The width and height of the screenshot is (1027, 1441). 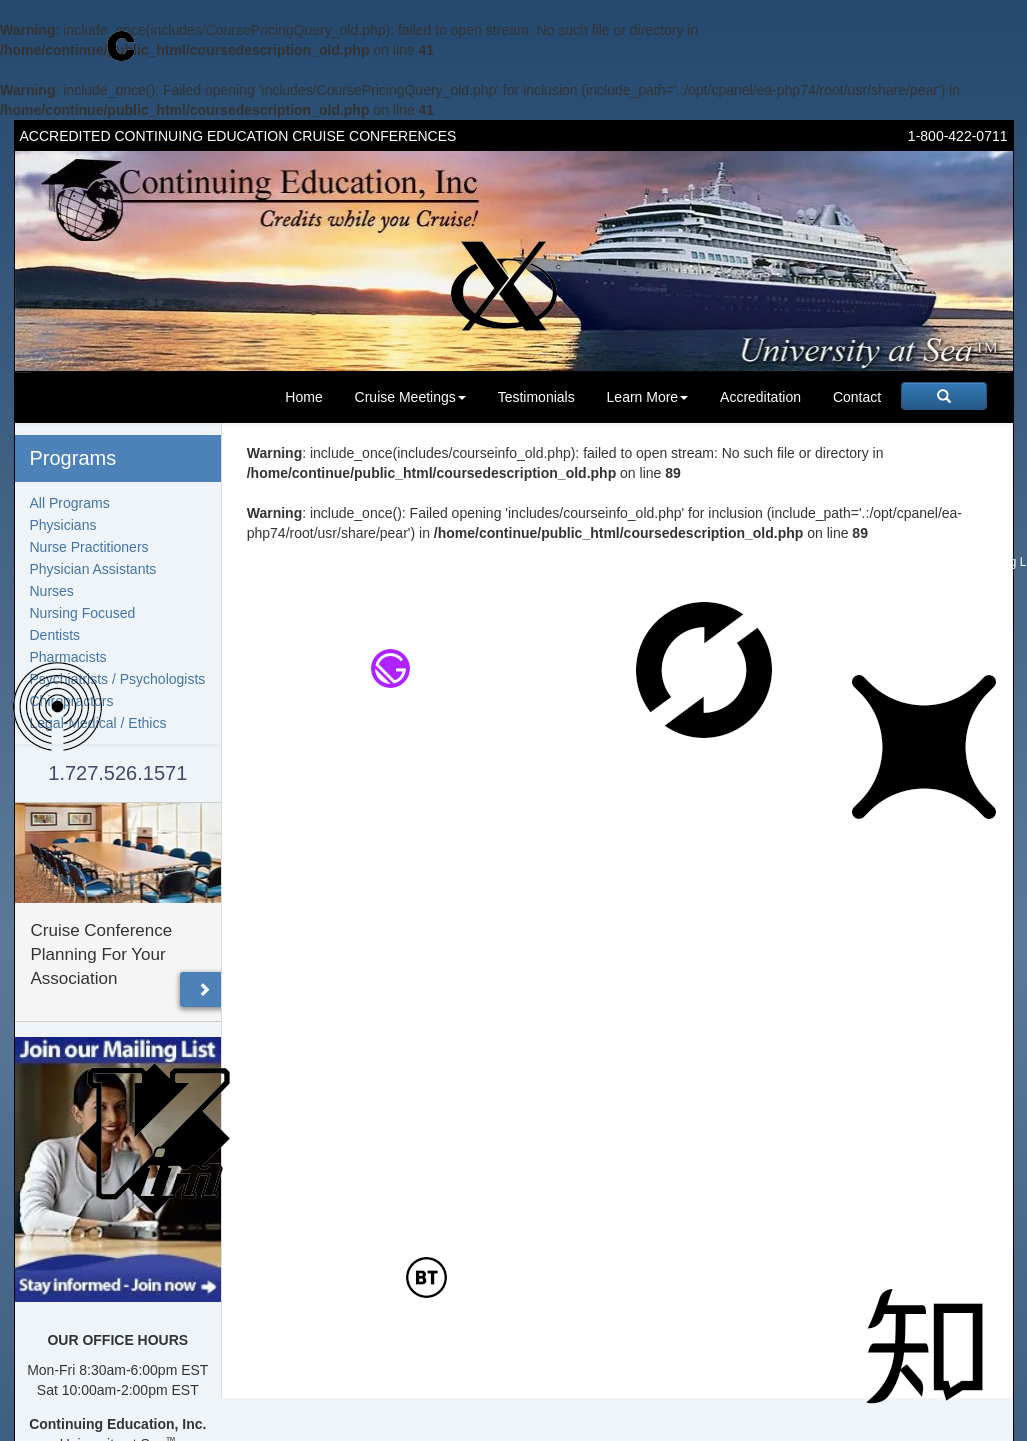 What do you see at coordinates (504, 286) in the screenshot?
I see `link to X.Org Foundation website` at bounding box center [504, 286].